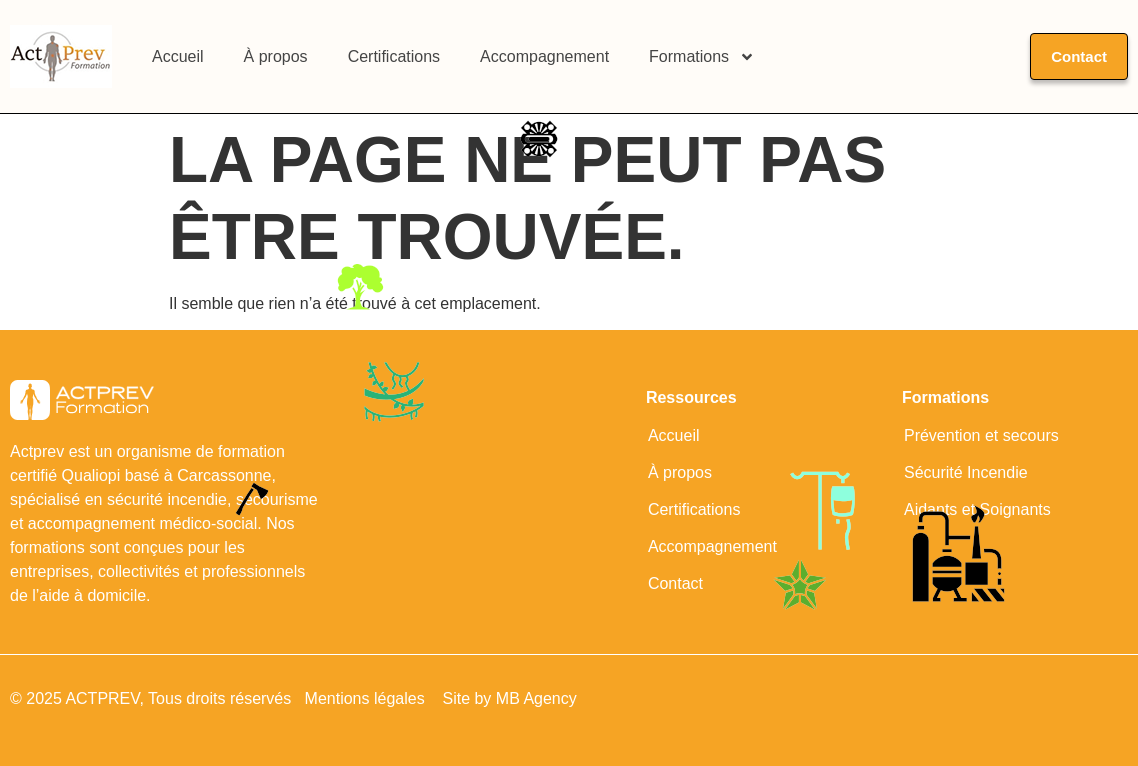  I want to click on decorative tribal or aztec-style game badge, so click(539, 139).